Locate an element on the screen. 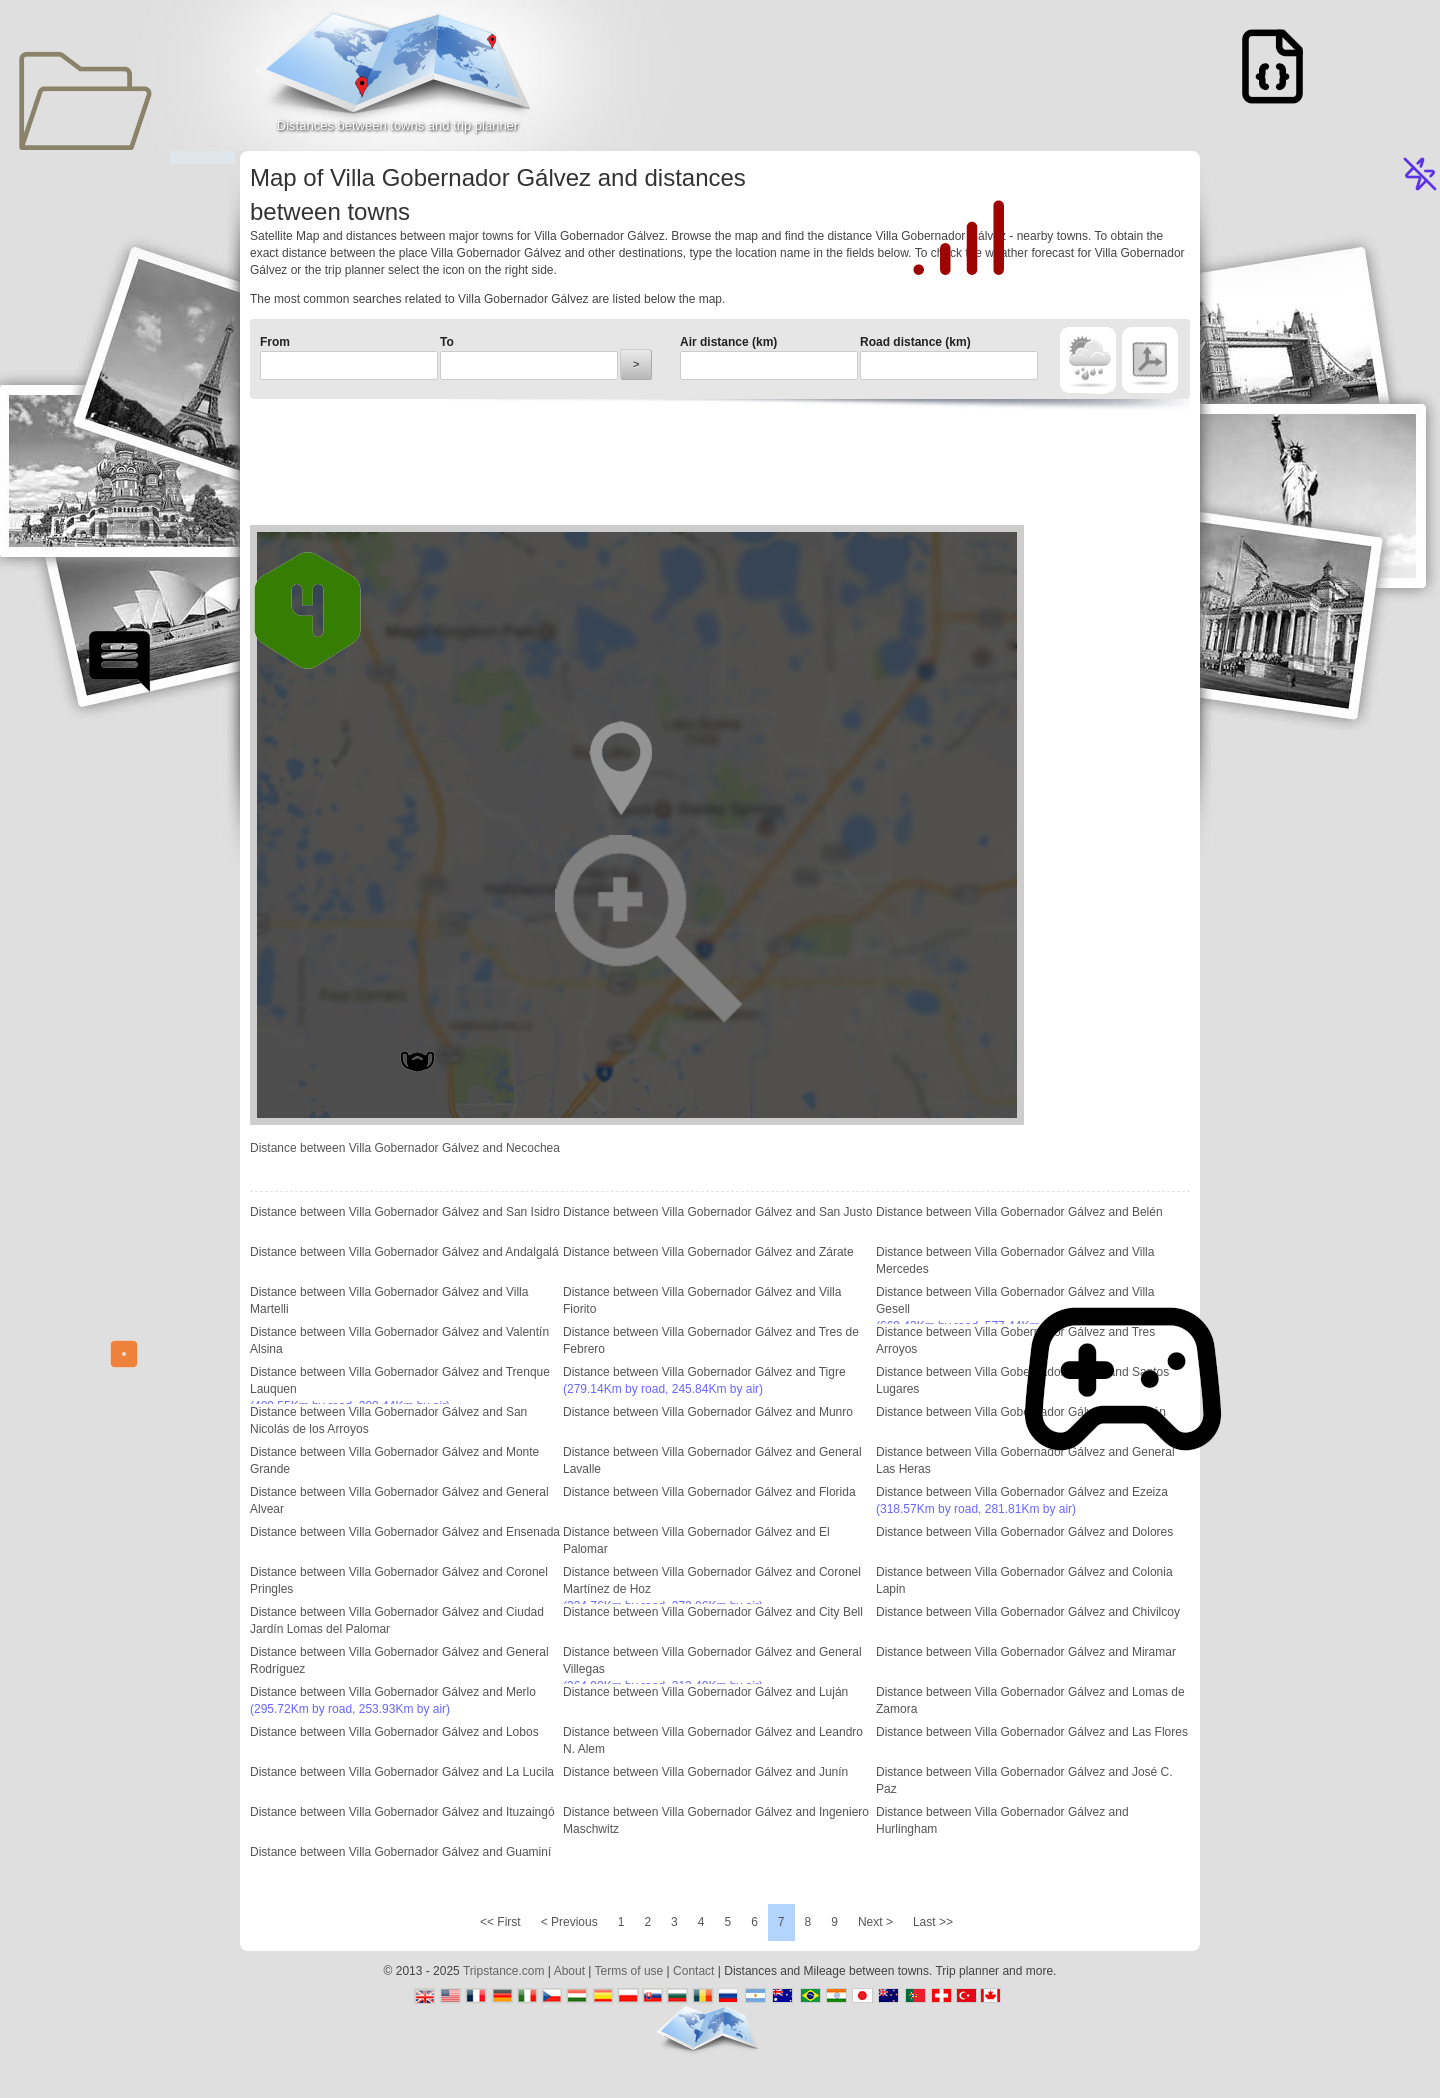  indicates a value of one in a dice or random number game is located at coordinates (124, 1354).